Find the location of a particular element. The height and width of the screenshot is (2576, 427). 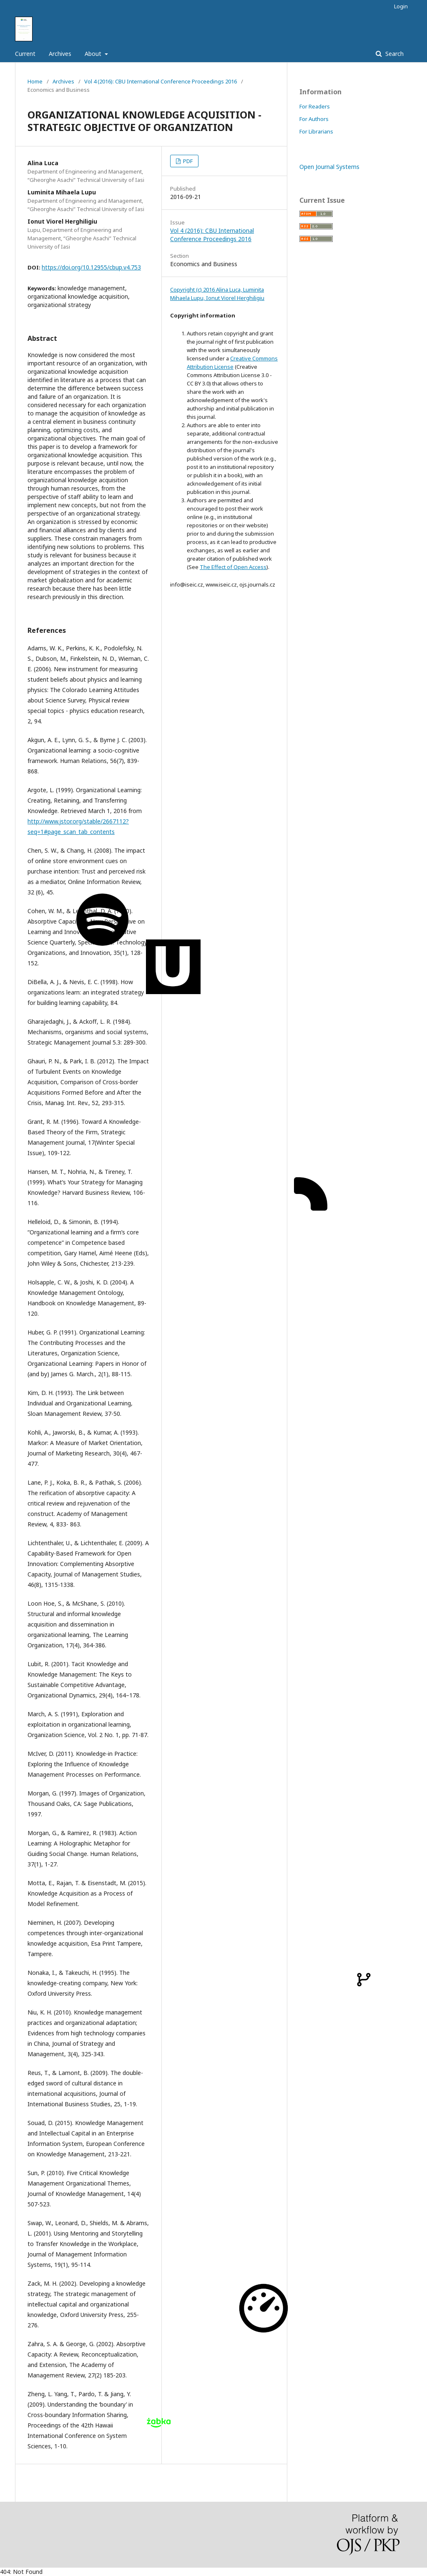

visit unpkg CDN service is located at coordinates (173, 967).